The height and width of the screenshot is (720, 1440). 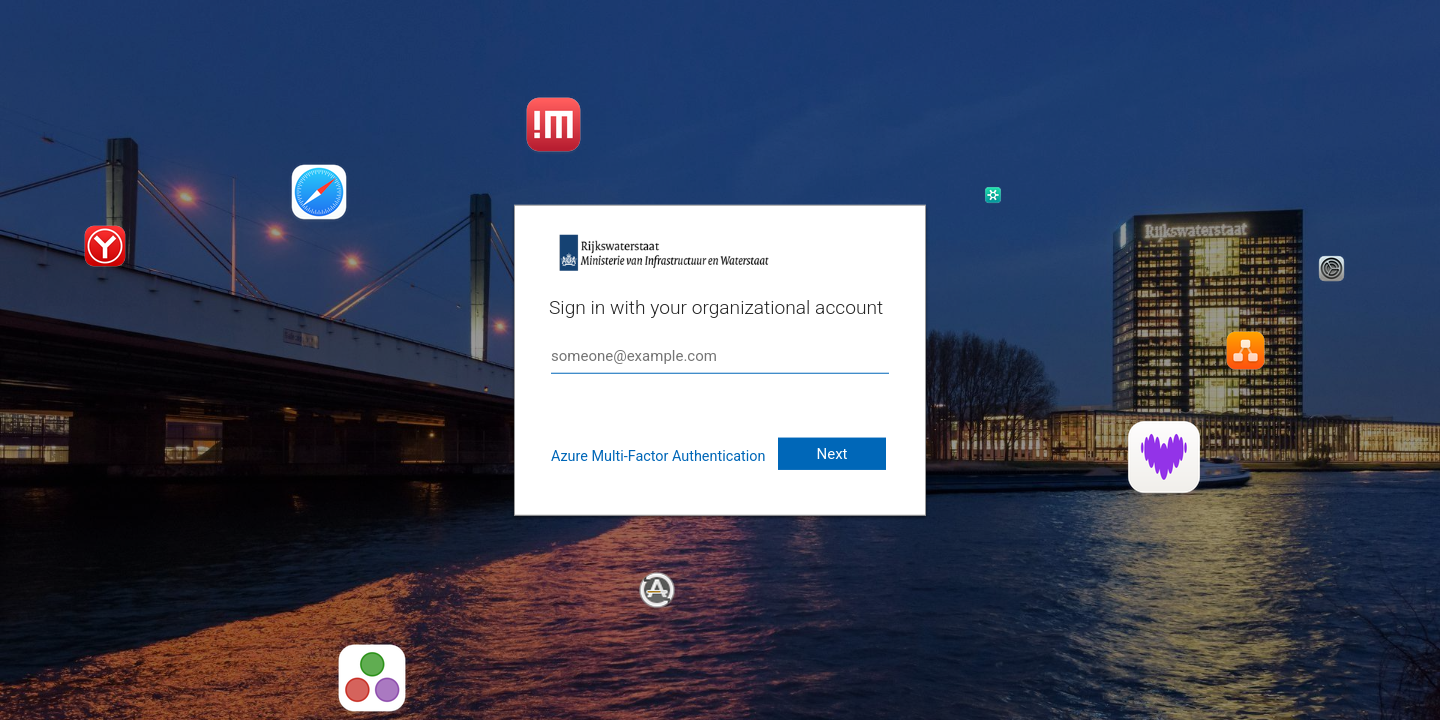 I want to click on open draw.io diagramming app, so click(x=1245, y=350).